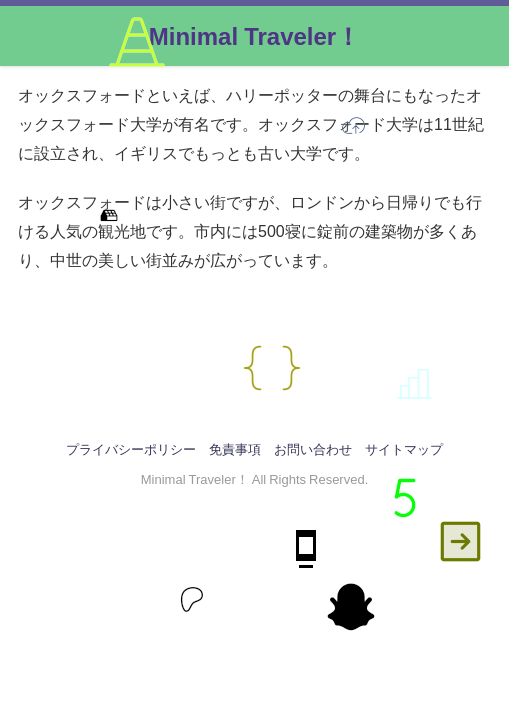 The image size is (509, 720). Describe the element at coordinates (137, 43) in the screenshot. I see `indicates a work in progress or under construction area` at that location.